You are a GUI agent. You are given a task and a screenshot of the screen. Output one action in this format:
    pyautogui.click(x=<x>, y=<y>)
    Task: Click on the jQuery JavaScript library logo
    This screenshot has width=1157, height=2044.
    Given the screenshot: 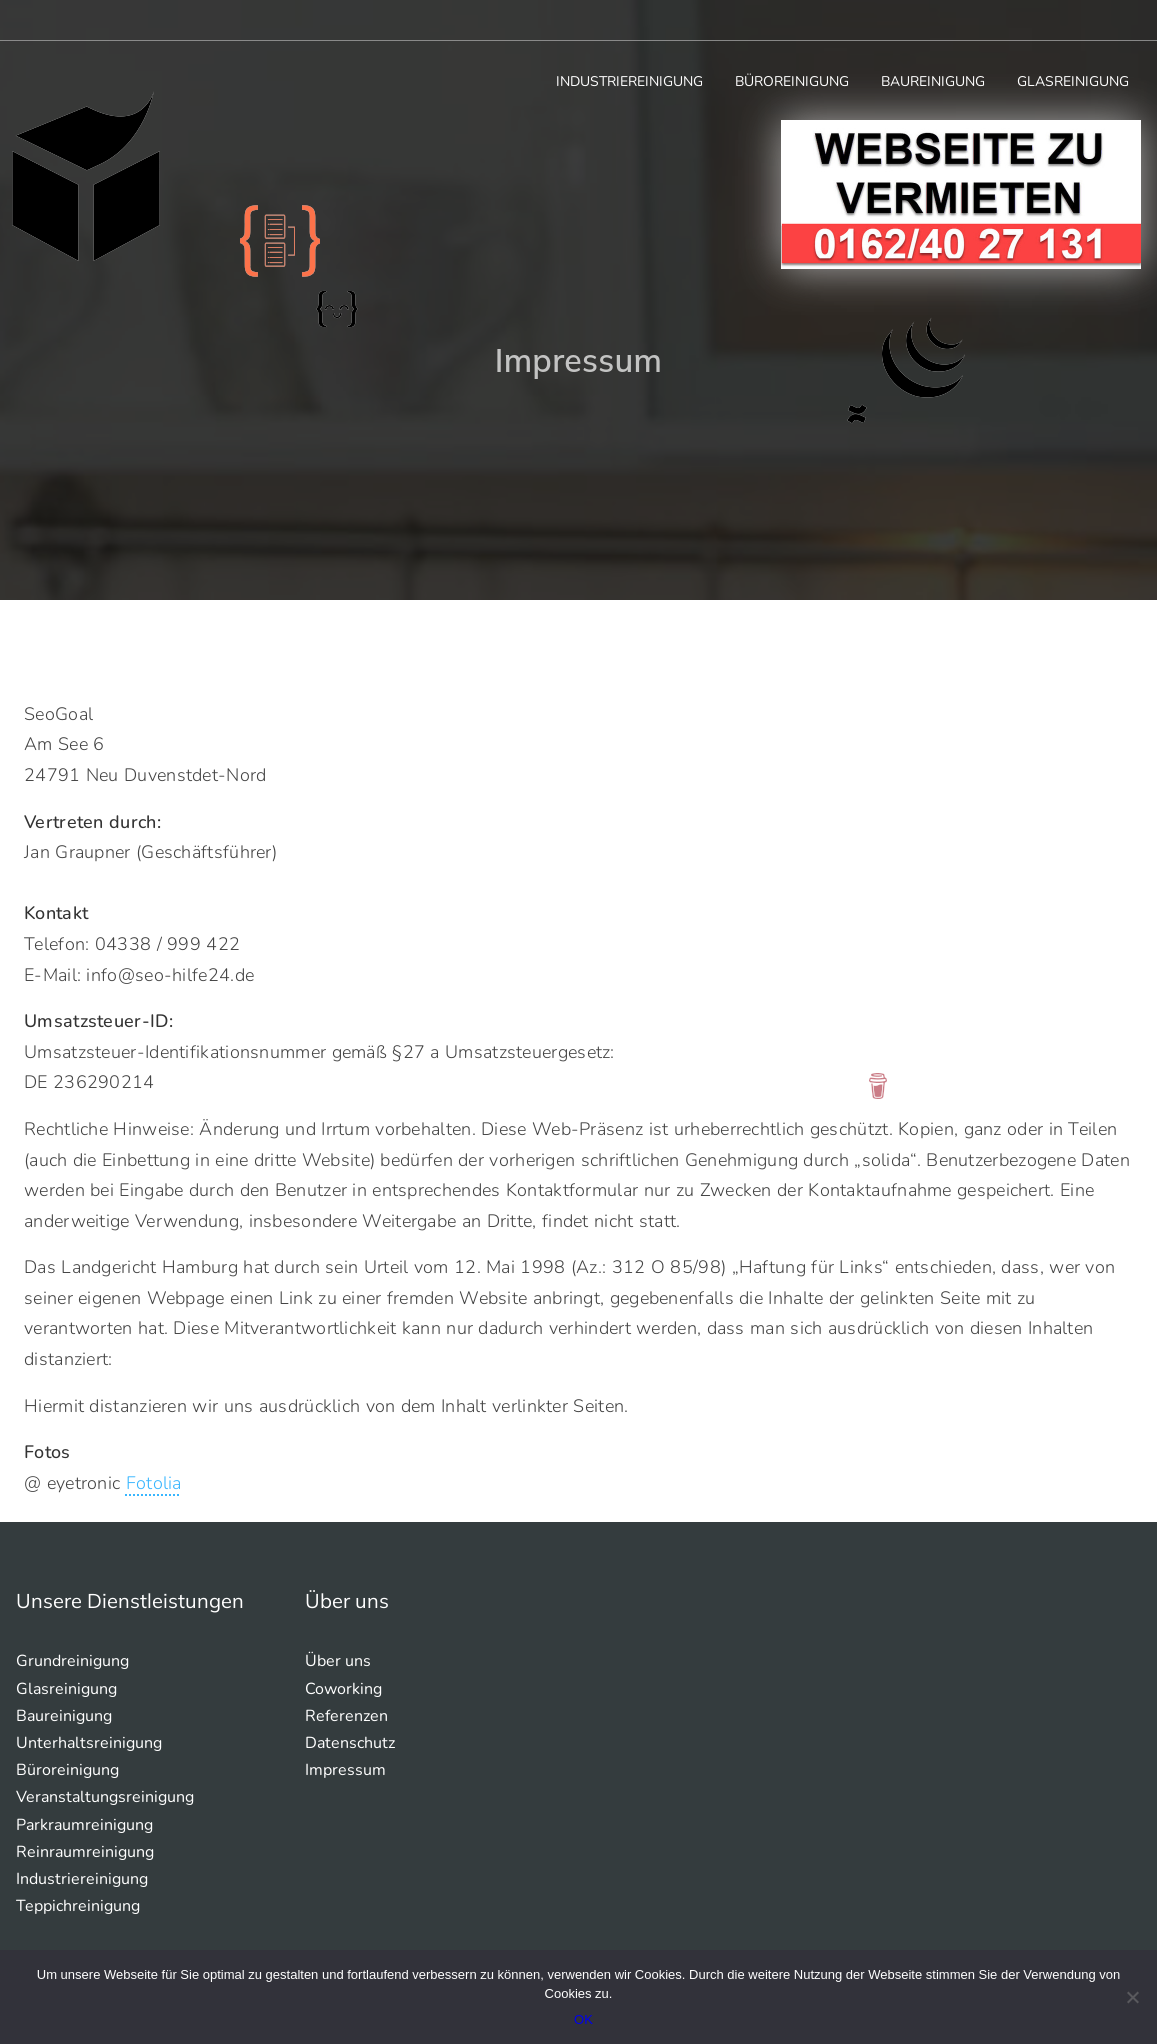 What is the action you would take?
    pyautogui.click(x=923, y=357)
    